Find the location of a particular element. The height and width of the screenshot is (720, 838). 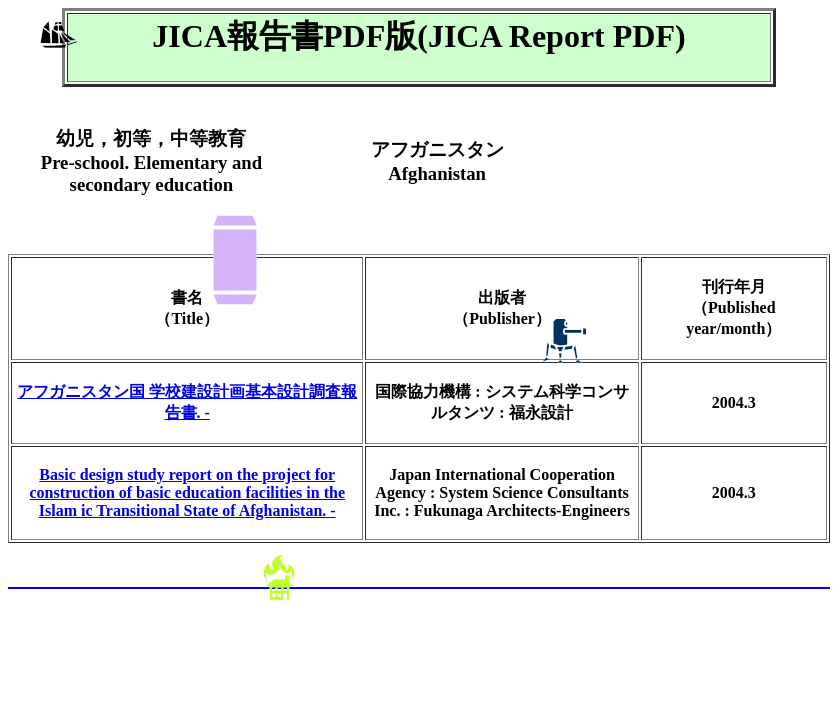

select a beverage or drink item is located at coordinates (235, 260).